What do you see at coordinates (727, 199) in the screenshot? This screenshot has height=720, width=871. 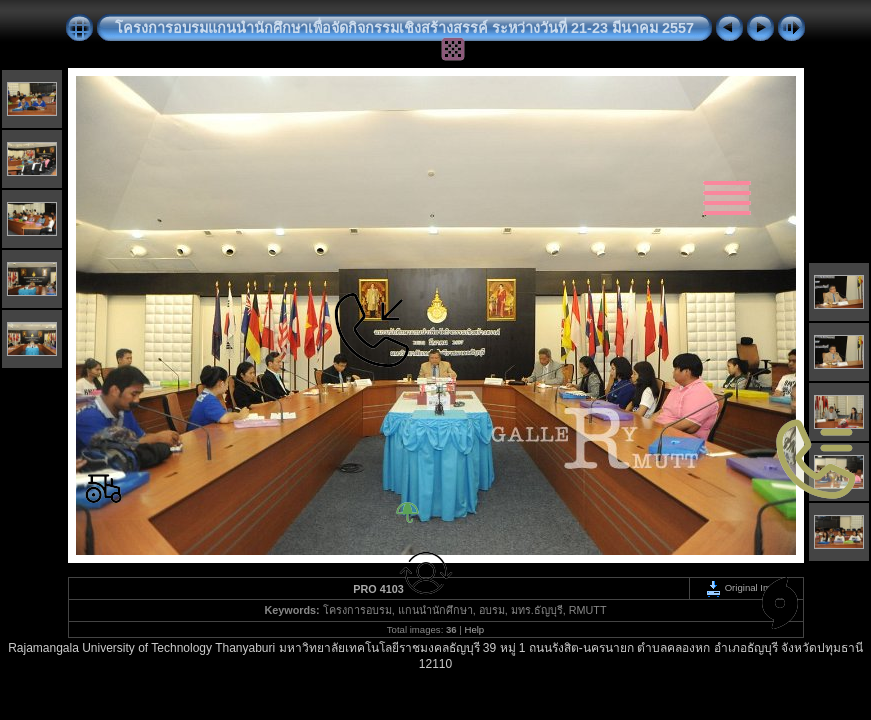 I see `justify text alignment` at bounding box center [727, 199].